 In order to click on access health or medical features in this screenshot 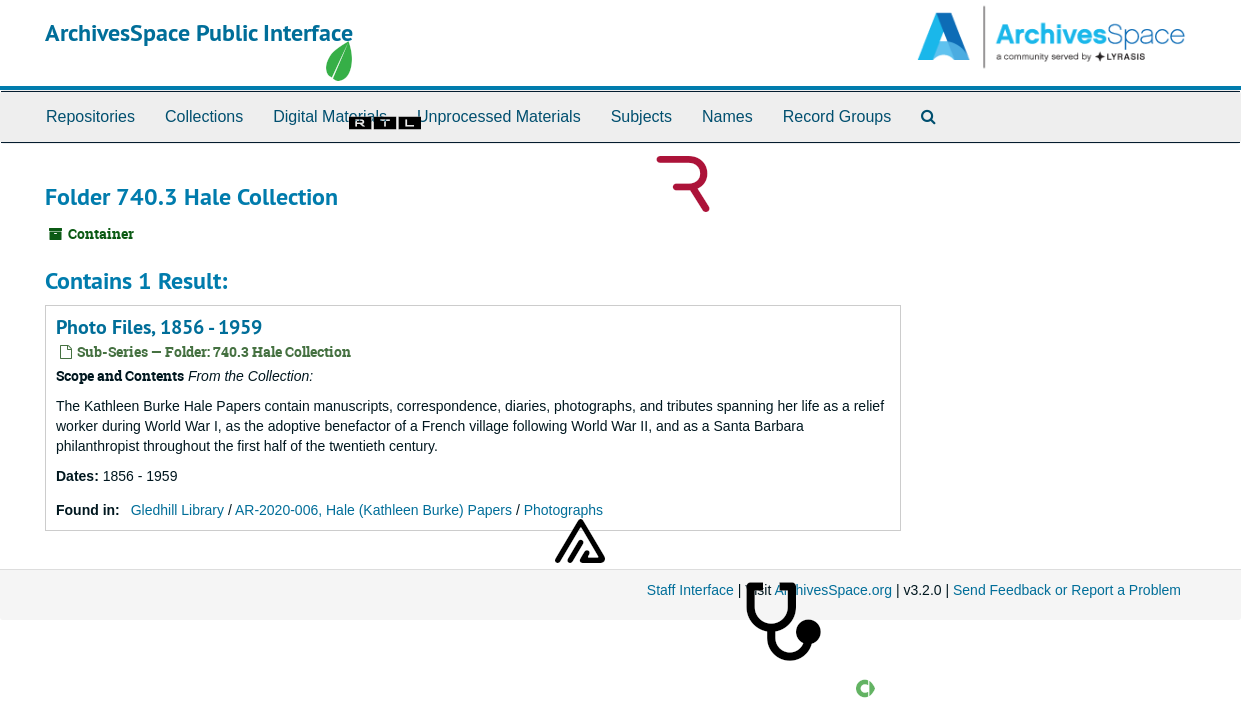, I will do `click(779, 619)`.